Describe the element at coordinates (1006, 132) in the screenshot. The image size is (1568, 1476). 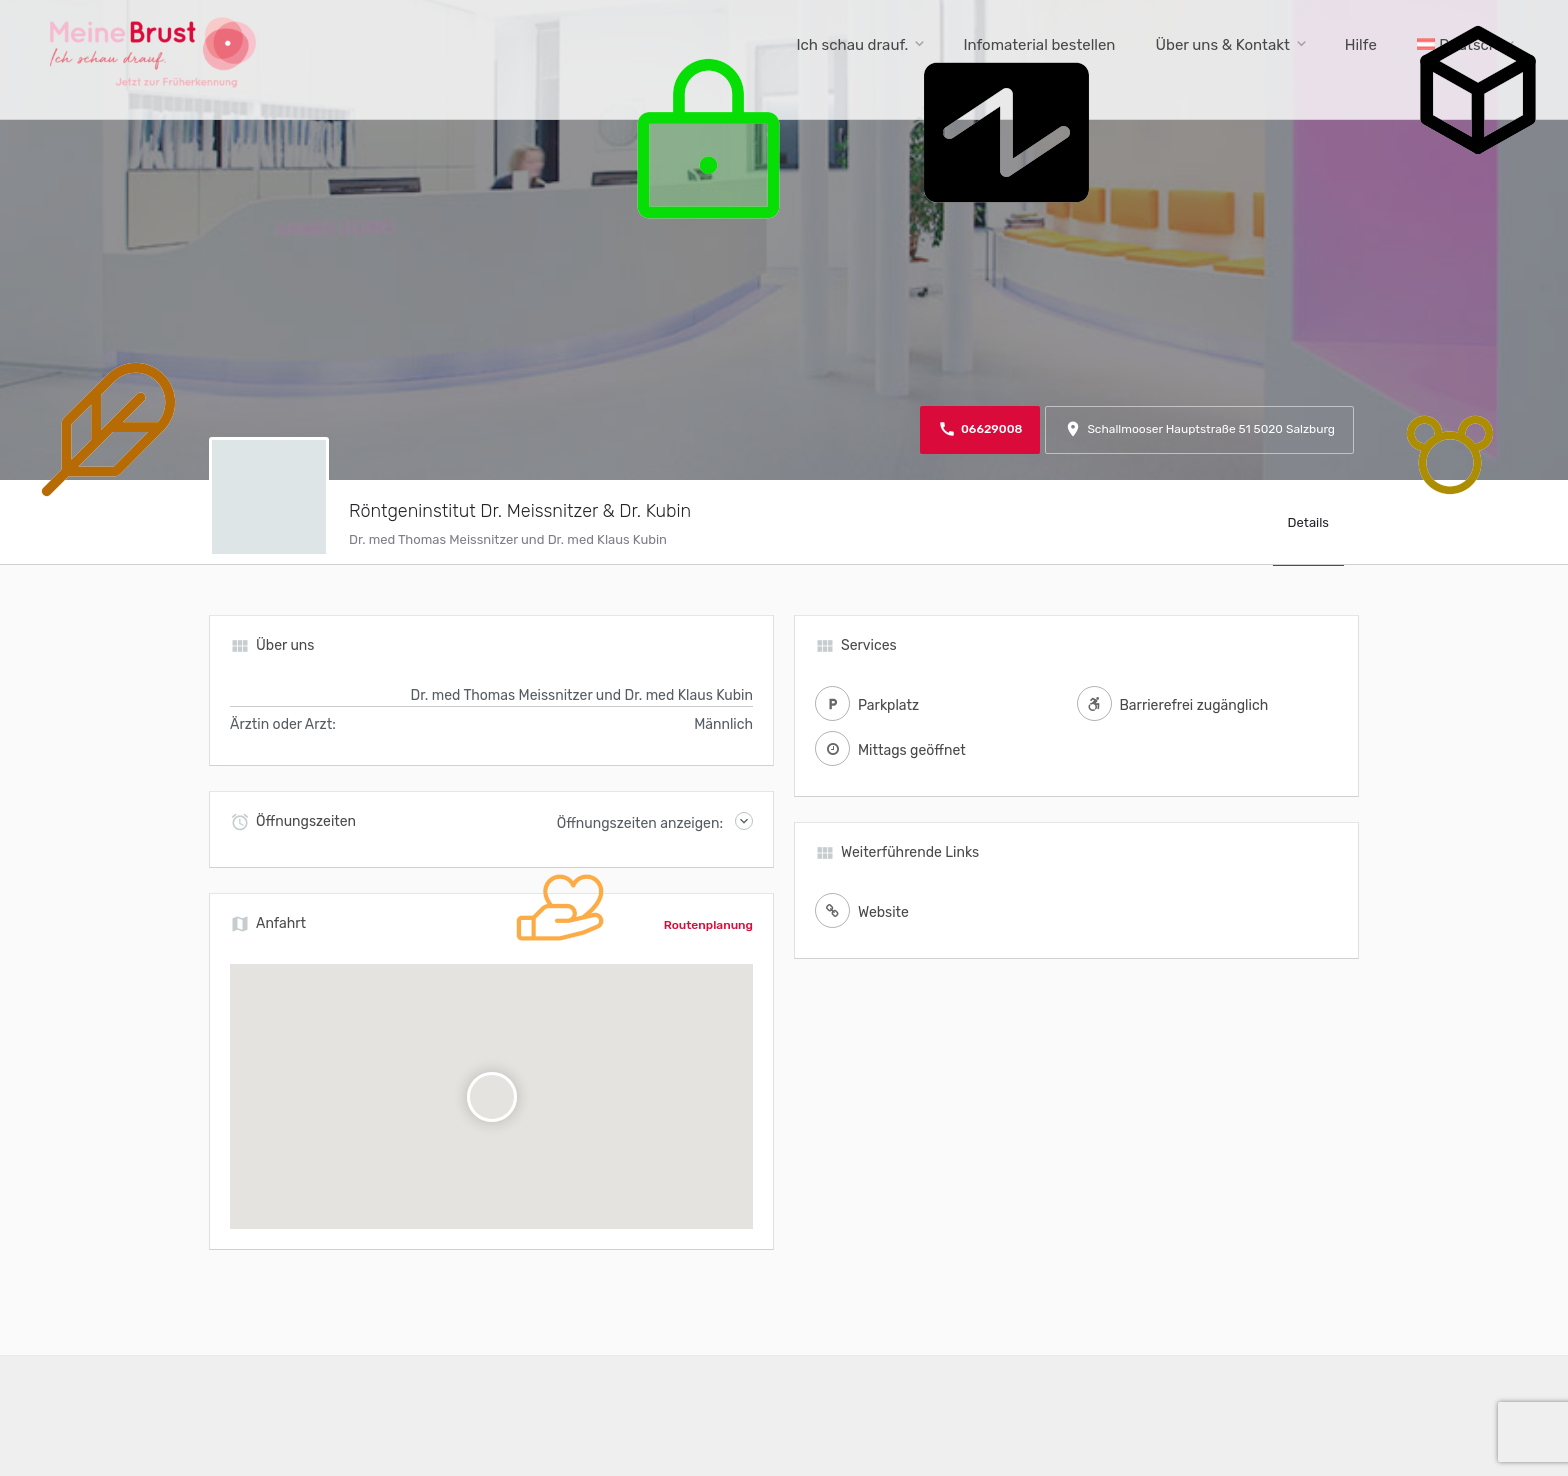
I see `select sawtooth waveform in audio synthesizer` at that location.